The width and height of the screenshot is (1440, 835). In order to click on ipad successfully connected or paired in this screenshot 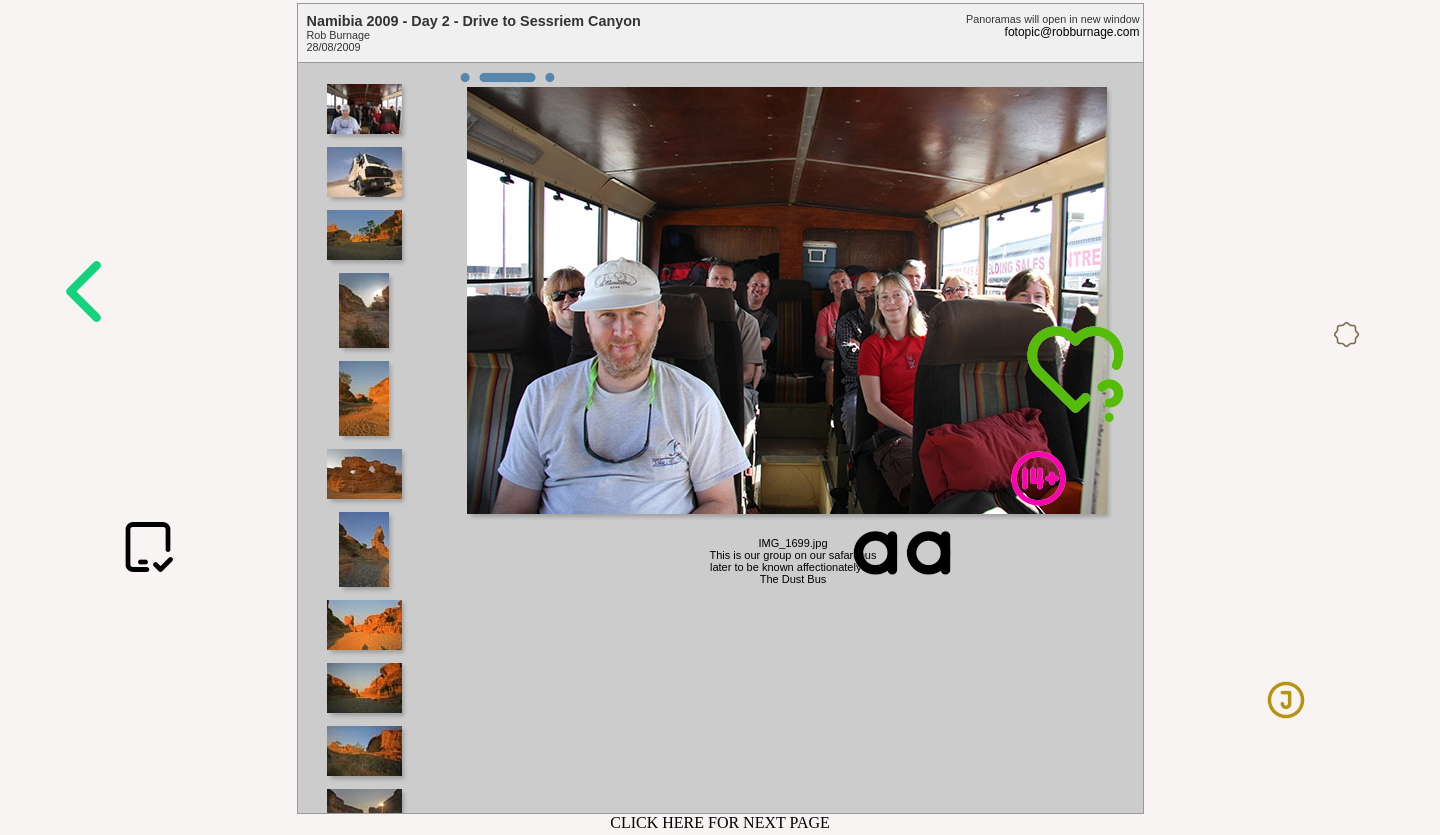, I will do `click(148, 547)`.